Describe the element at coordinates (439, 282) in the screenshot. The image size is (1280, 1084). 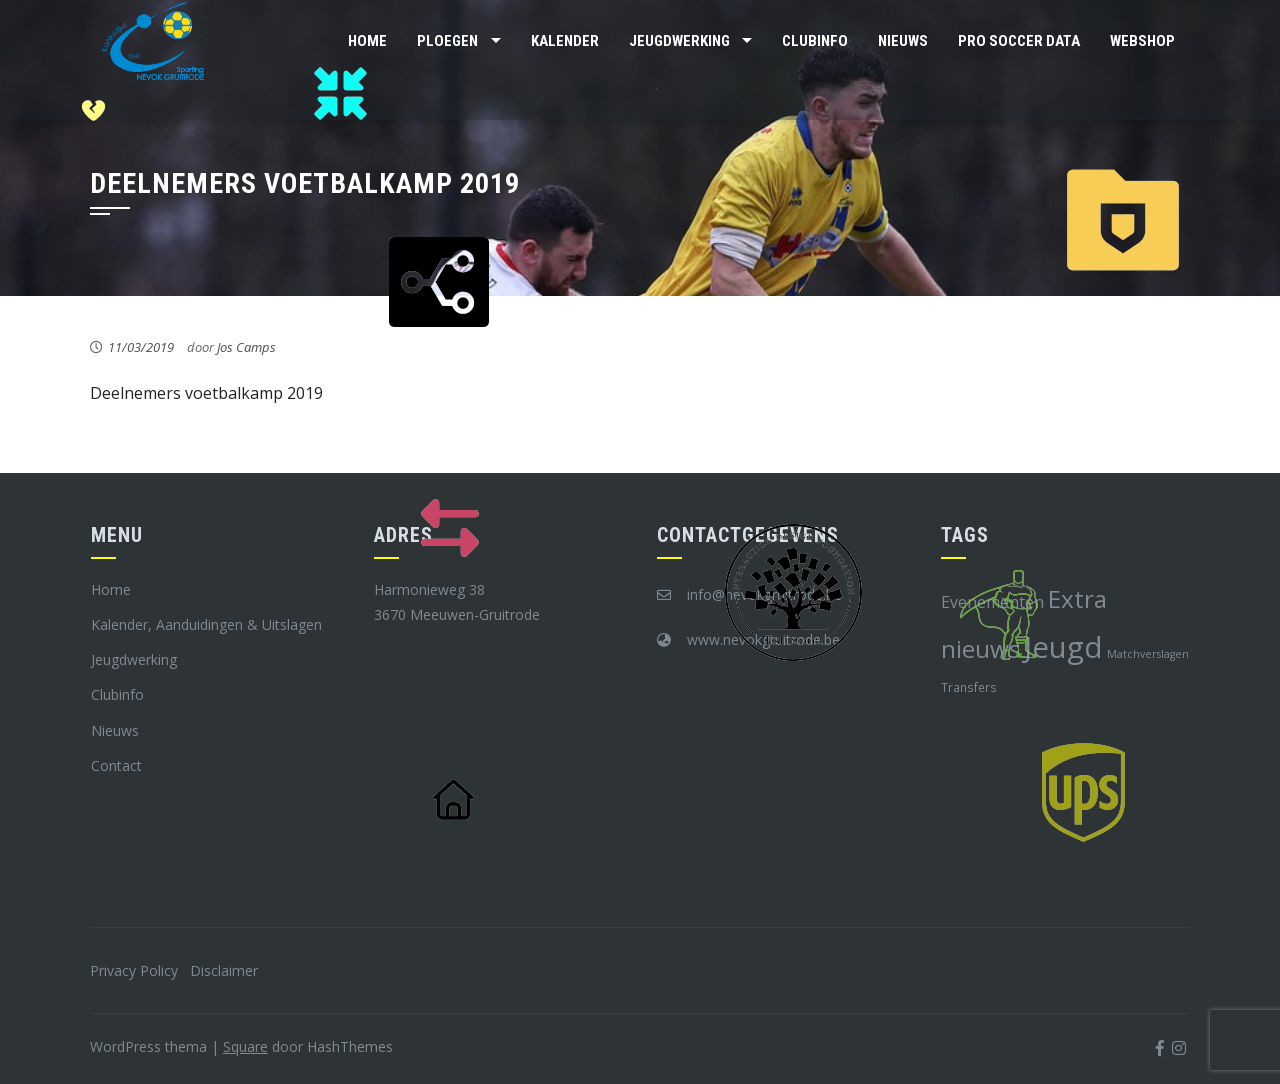
I see `view on StackShare` at that location.